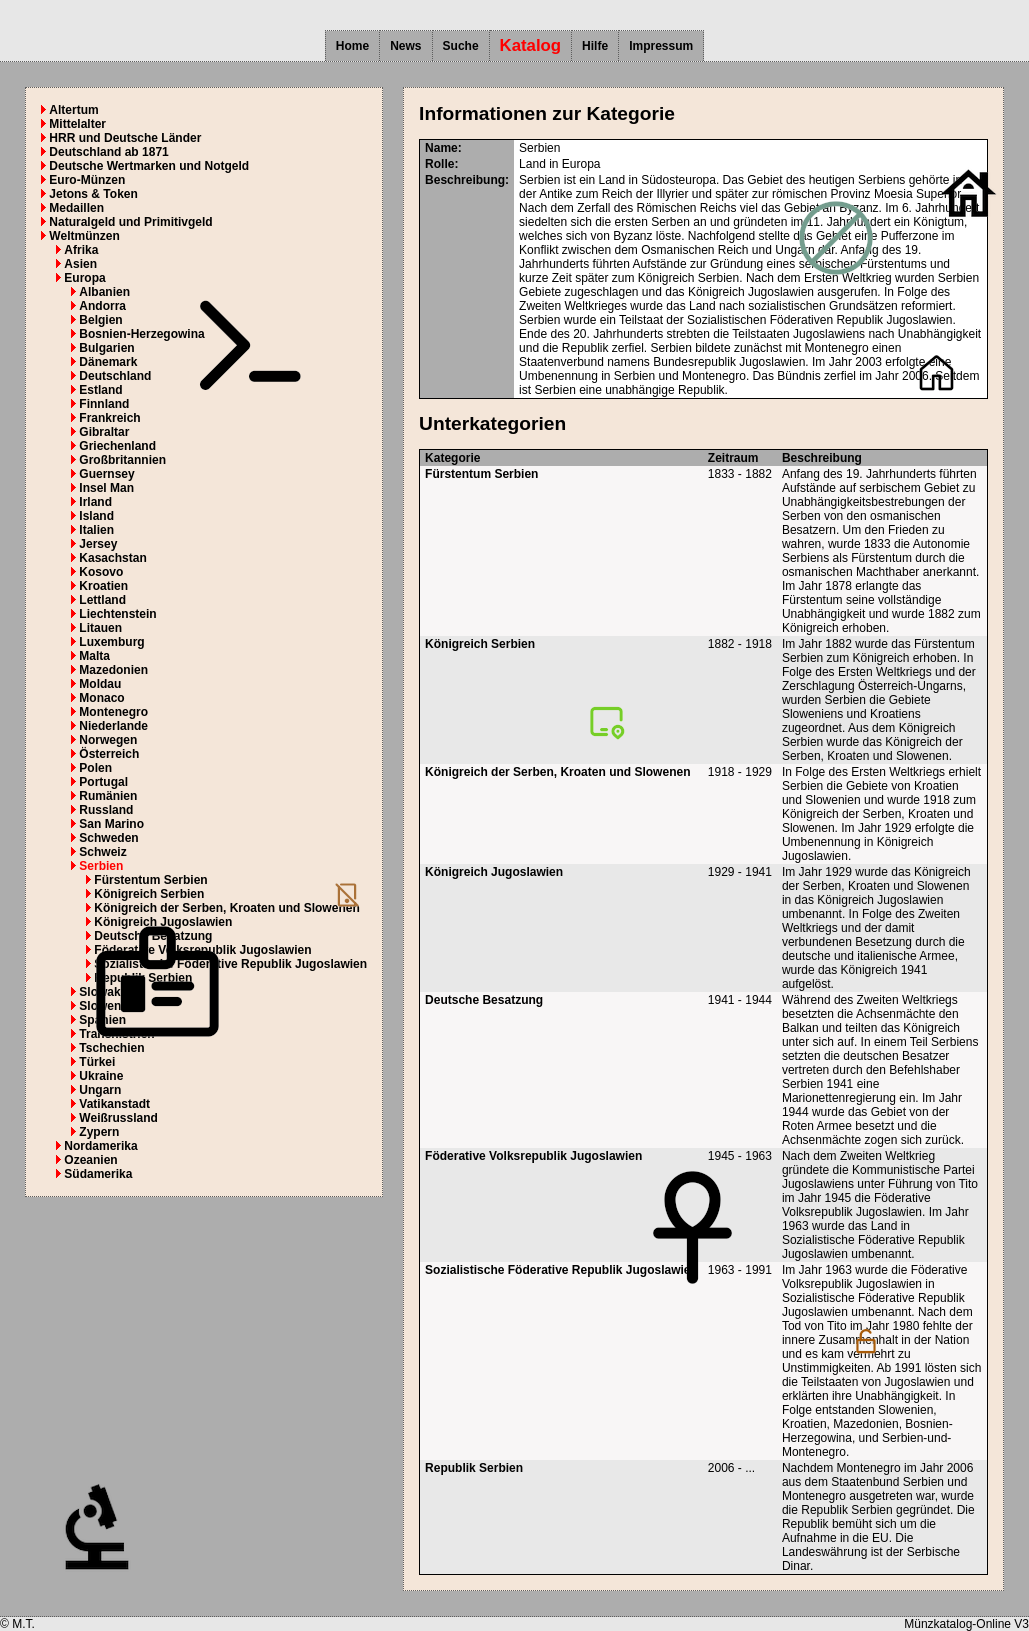  What do you see at coordinates (606, 721) in the screenshot?
I see `pin a location on tablet display` at bounding box center [606, 721].